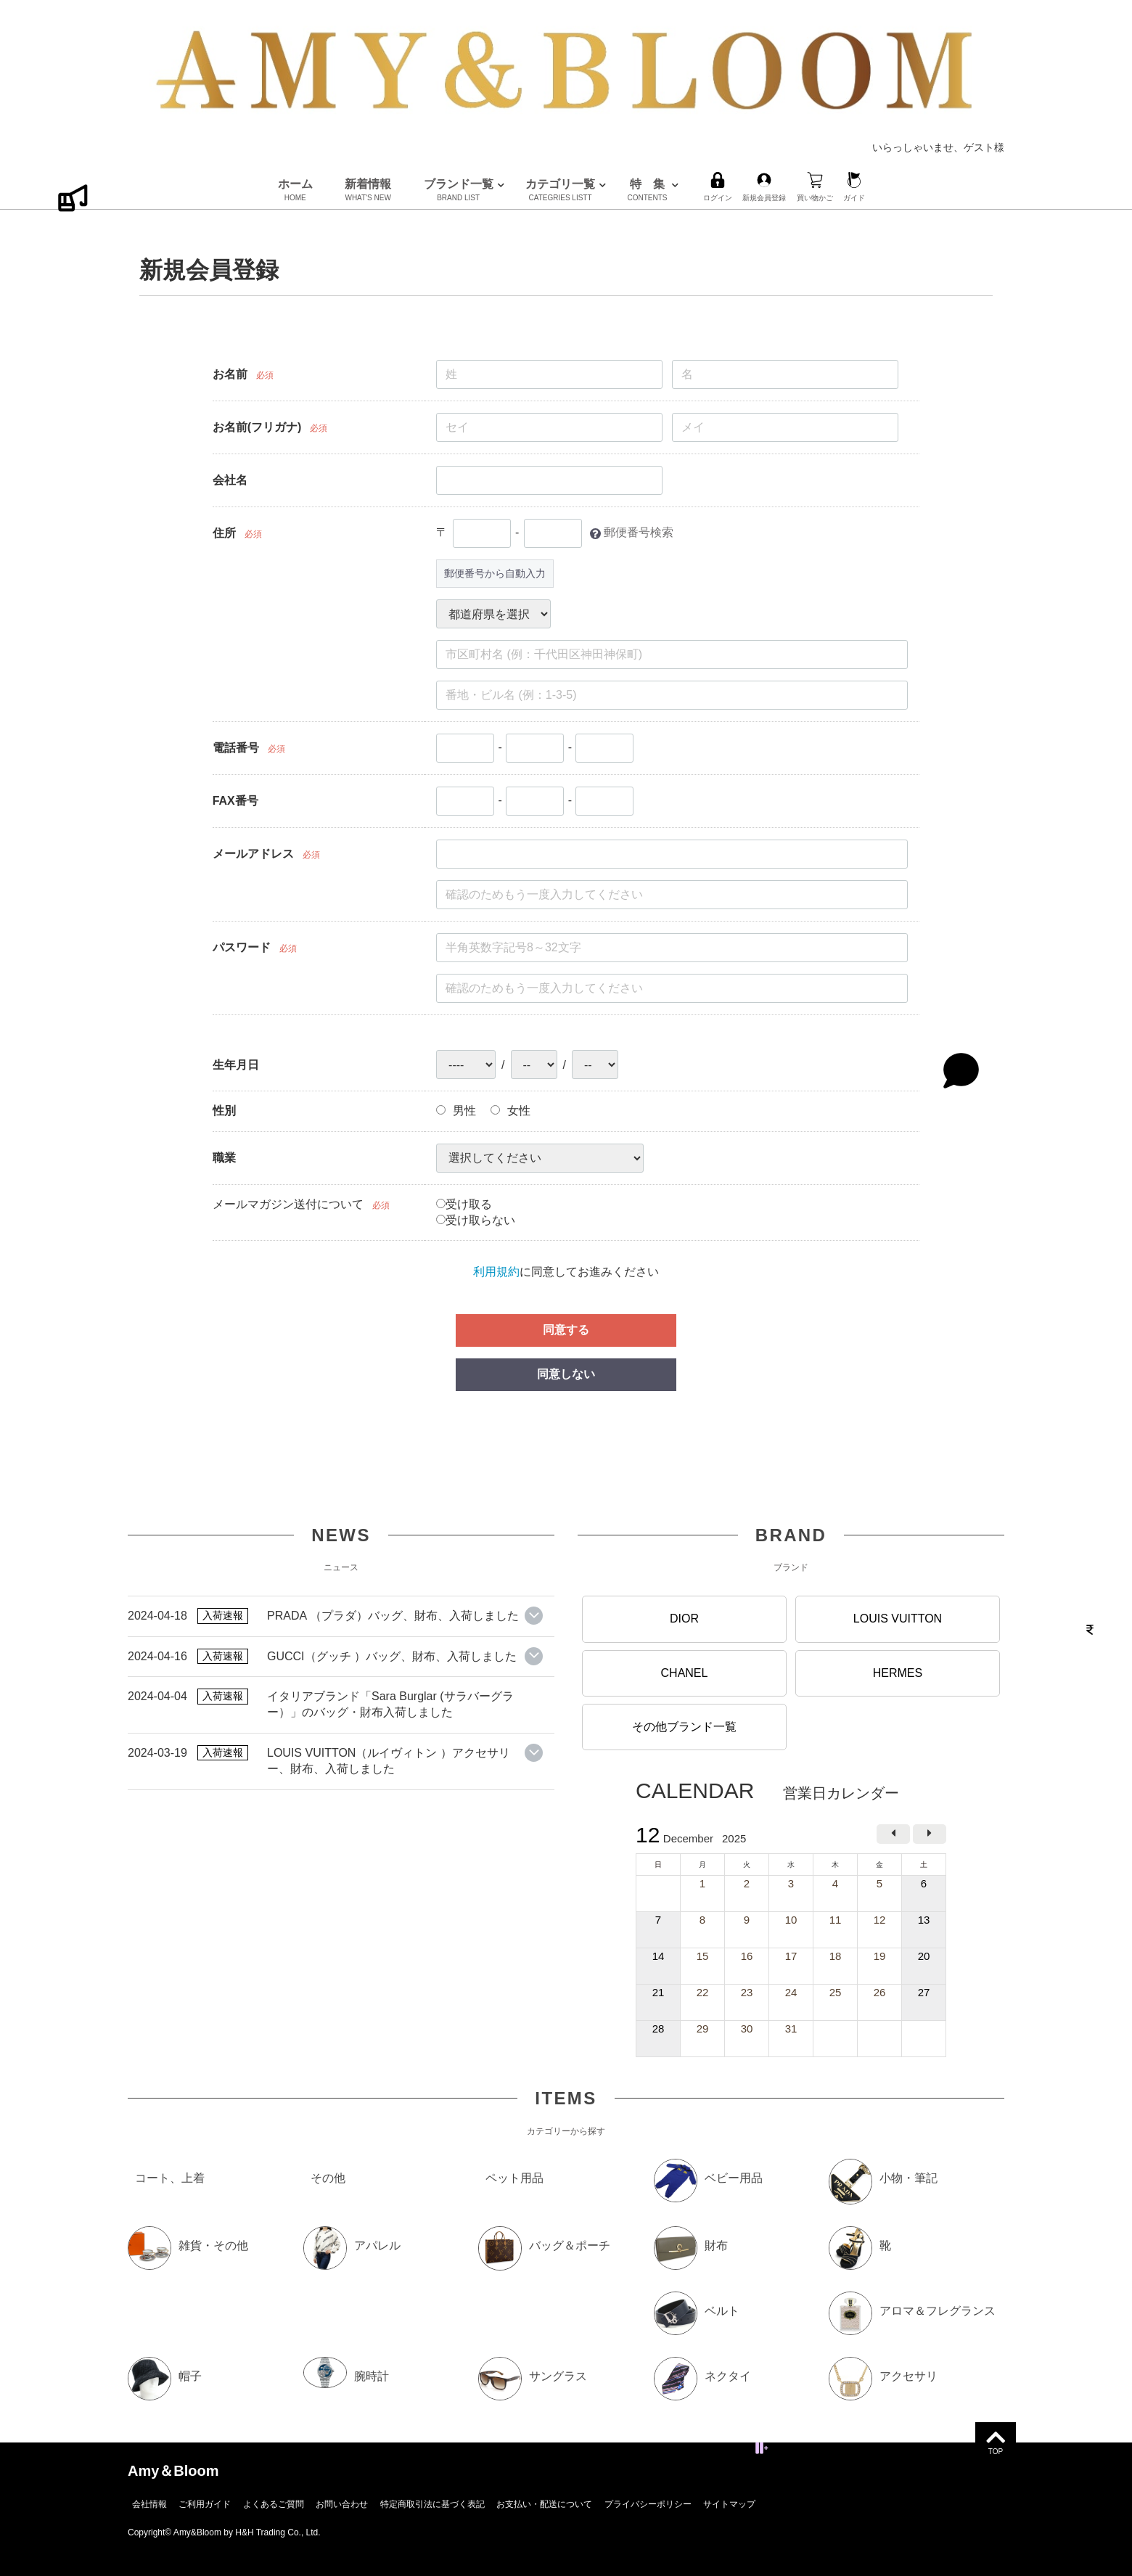 This screenshot has height=2576, width=1132. Describe the element at coordinates (73, 200) in the screenshot. I see `construction or building in progress` at that location.